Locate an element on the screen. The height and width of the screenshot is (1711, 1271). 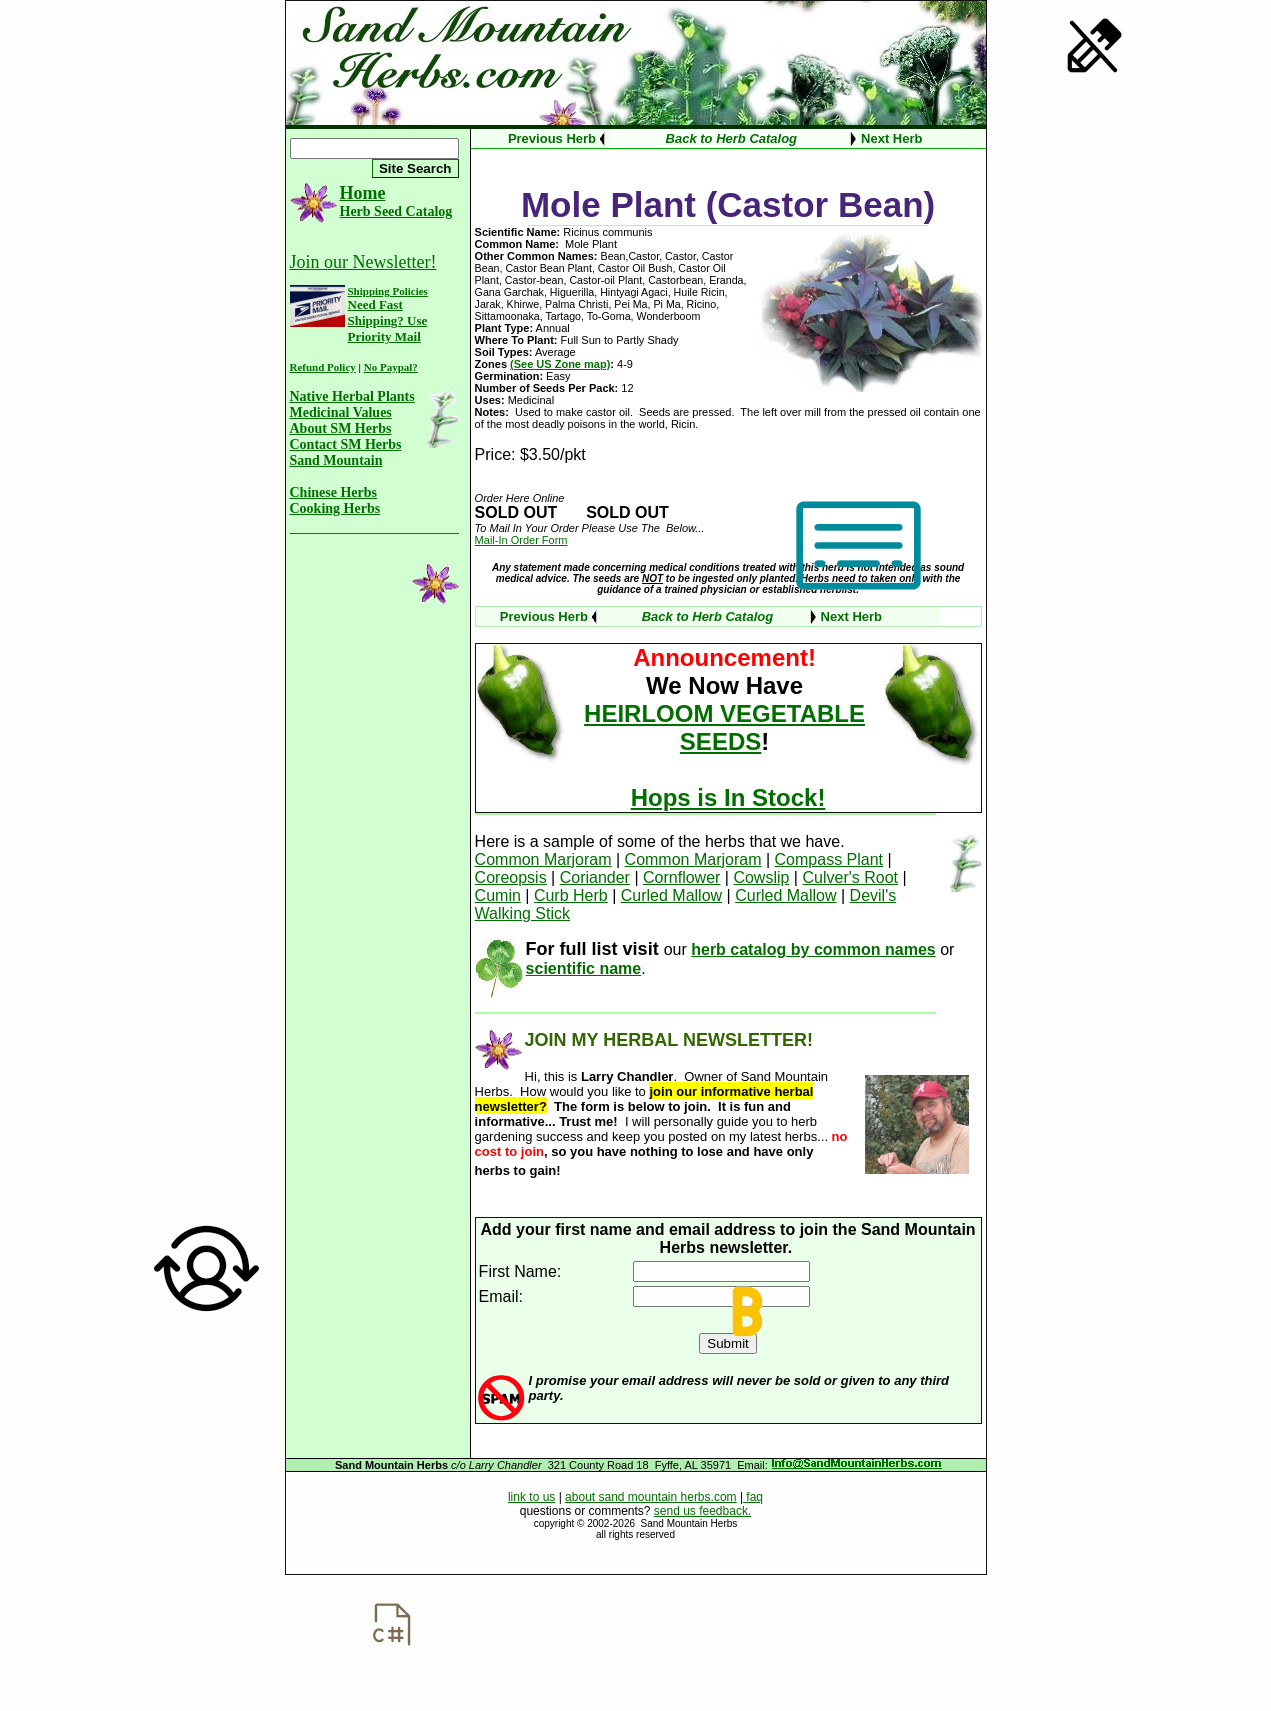
open a C# source code file is located at coordinates (392, 1624).